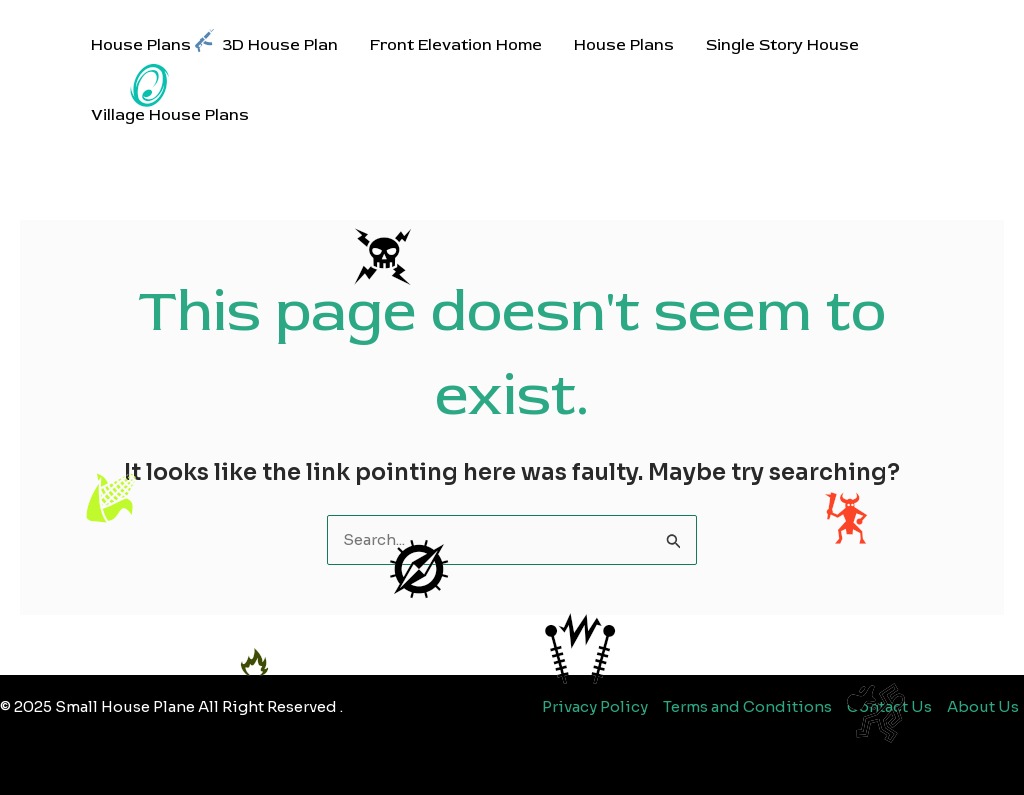 This screenshot has height=795, width=1024. What do you see at coordinates (419, 569) in the screenshot?
I see `navigate to map or directions` at bounding box center [419, 569].